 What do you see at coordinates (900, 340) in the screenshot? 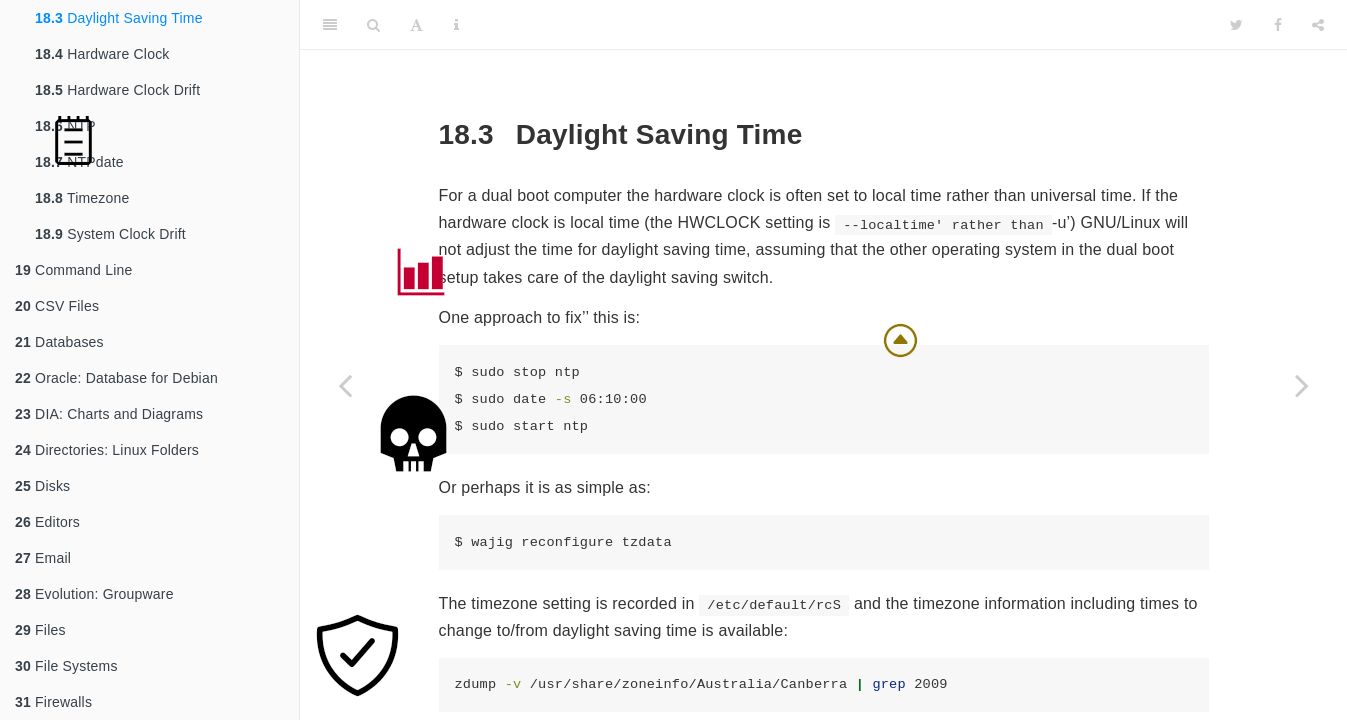
I see `scroll to top of page` at bounding box center [900, 340].